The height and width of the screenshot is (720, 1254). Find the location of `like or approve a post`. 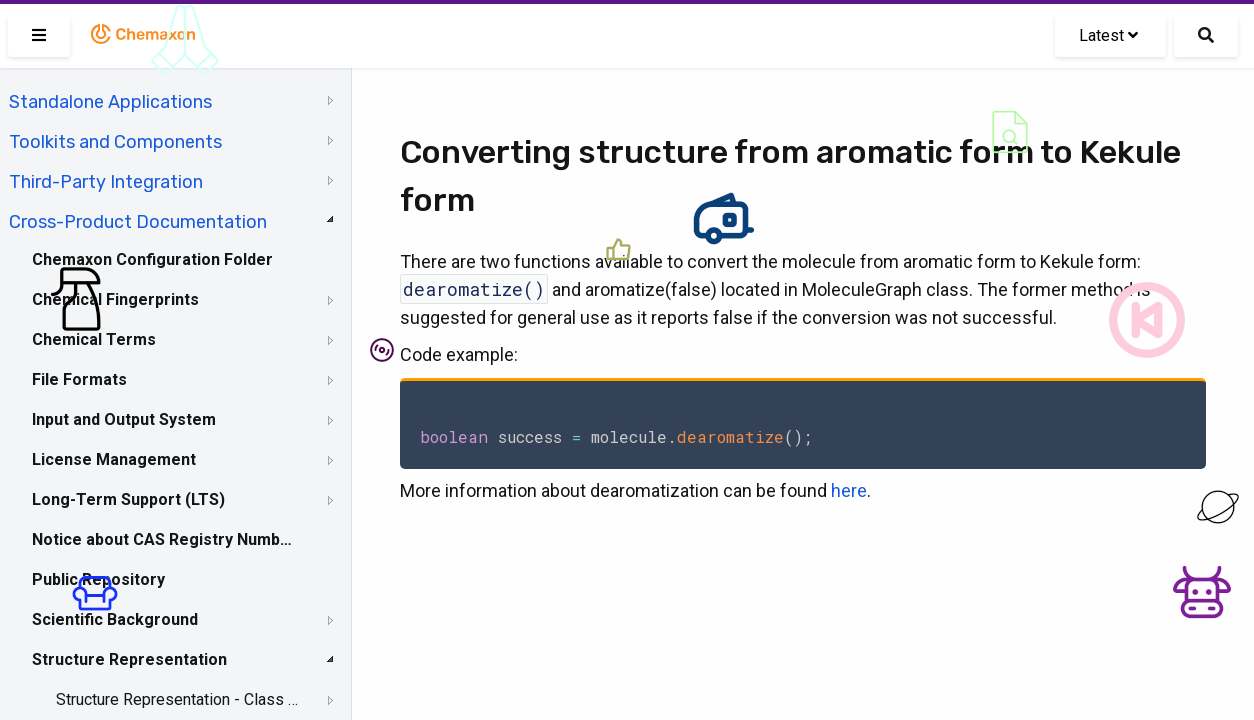

like or approve a post is located at coordinates (618, 250).